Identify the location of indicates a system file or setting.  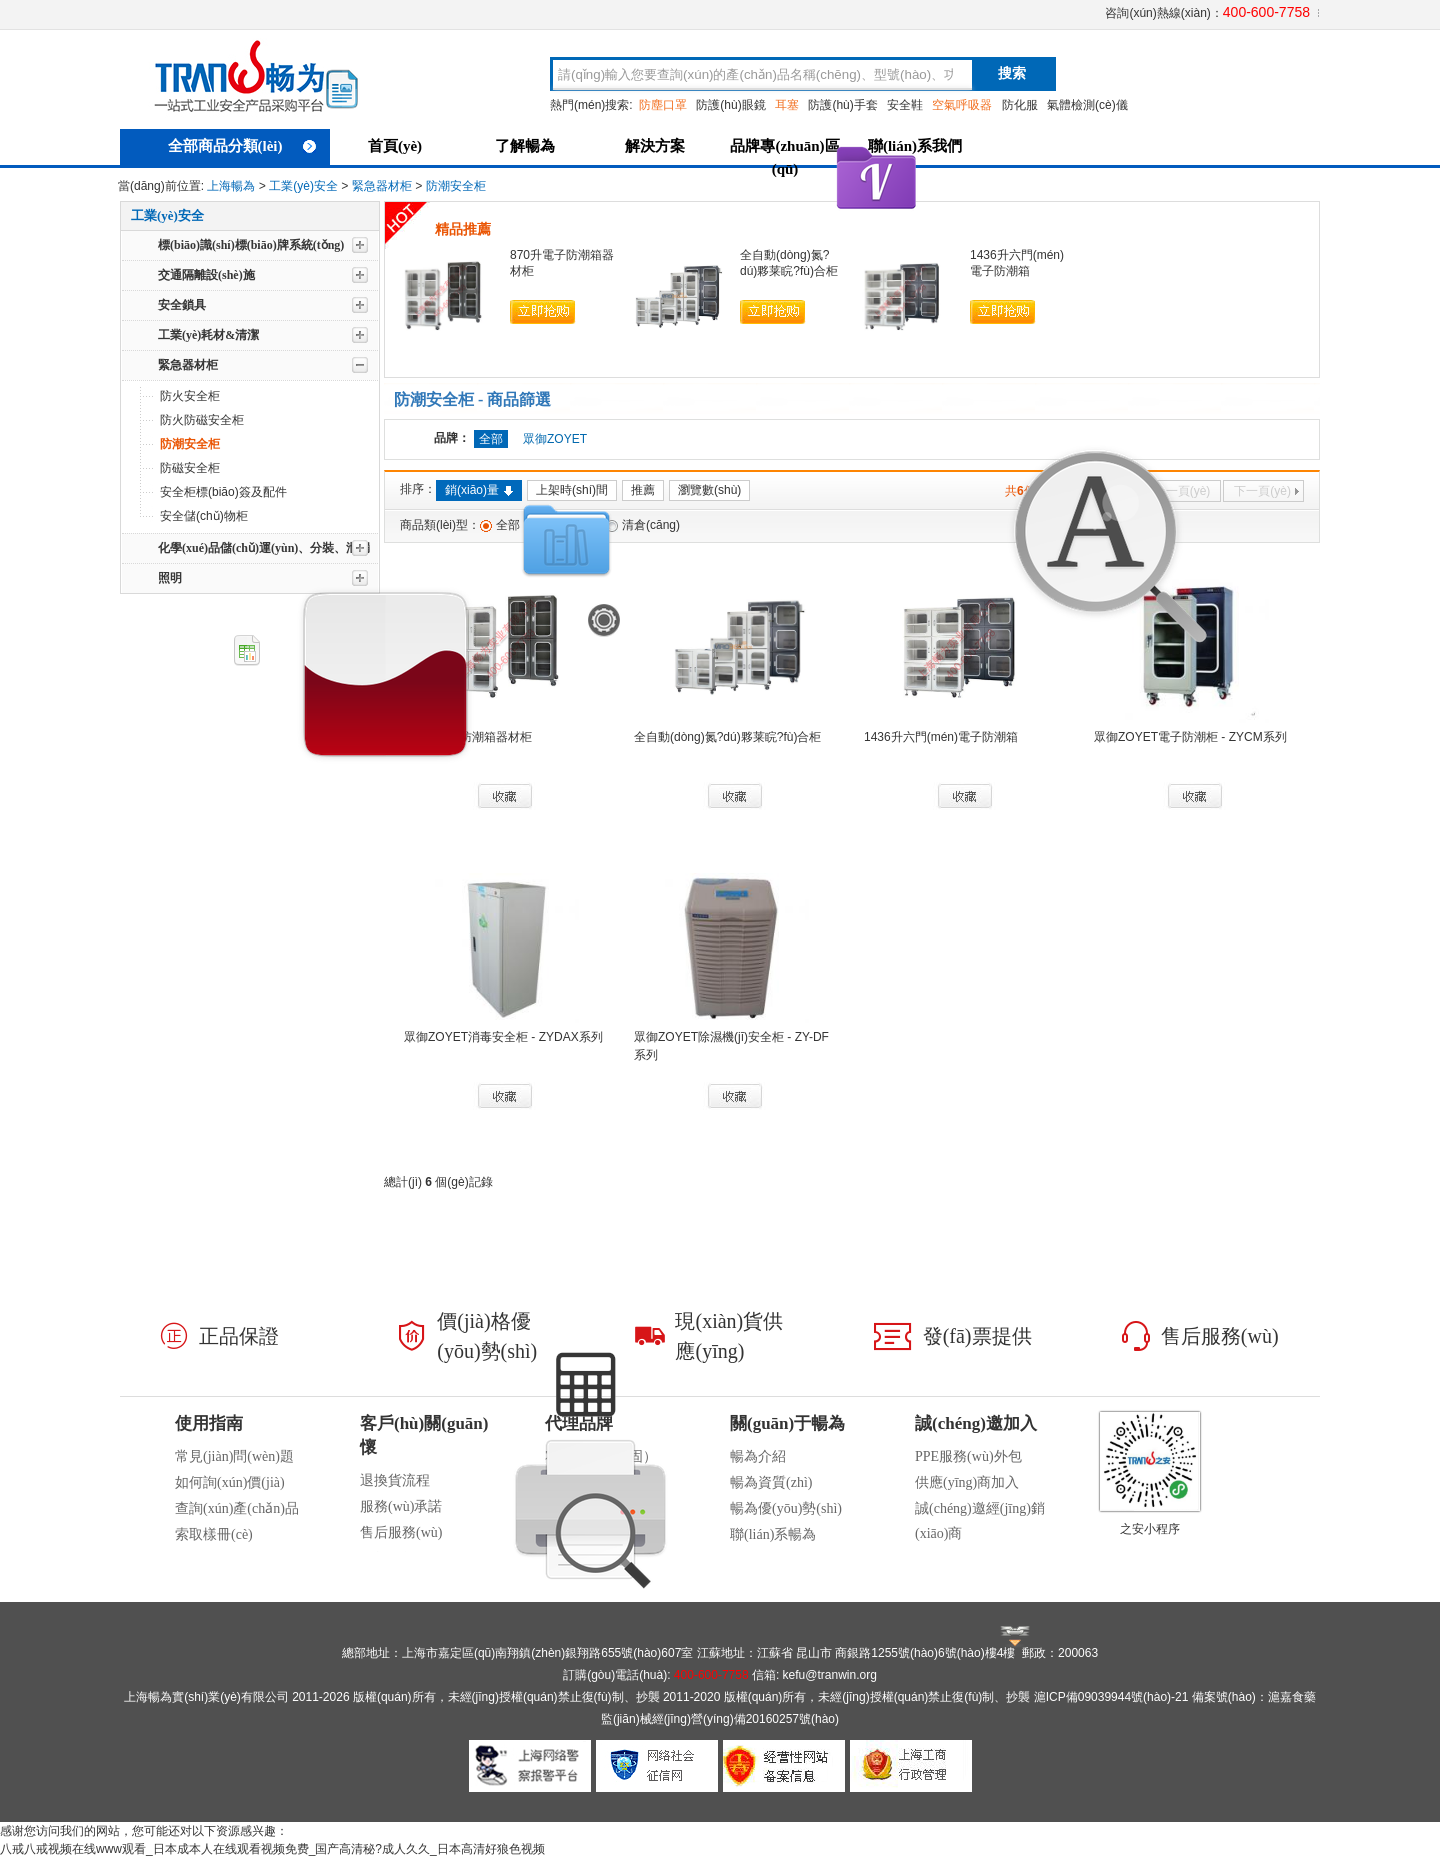
(604, 620).